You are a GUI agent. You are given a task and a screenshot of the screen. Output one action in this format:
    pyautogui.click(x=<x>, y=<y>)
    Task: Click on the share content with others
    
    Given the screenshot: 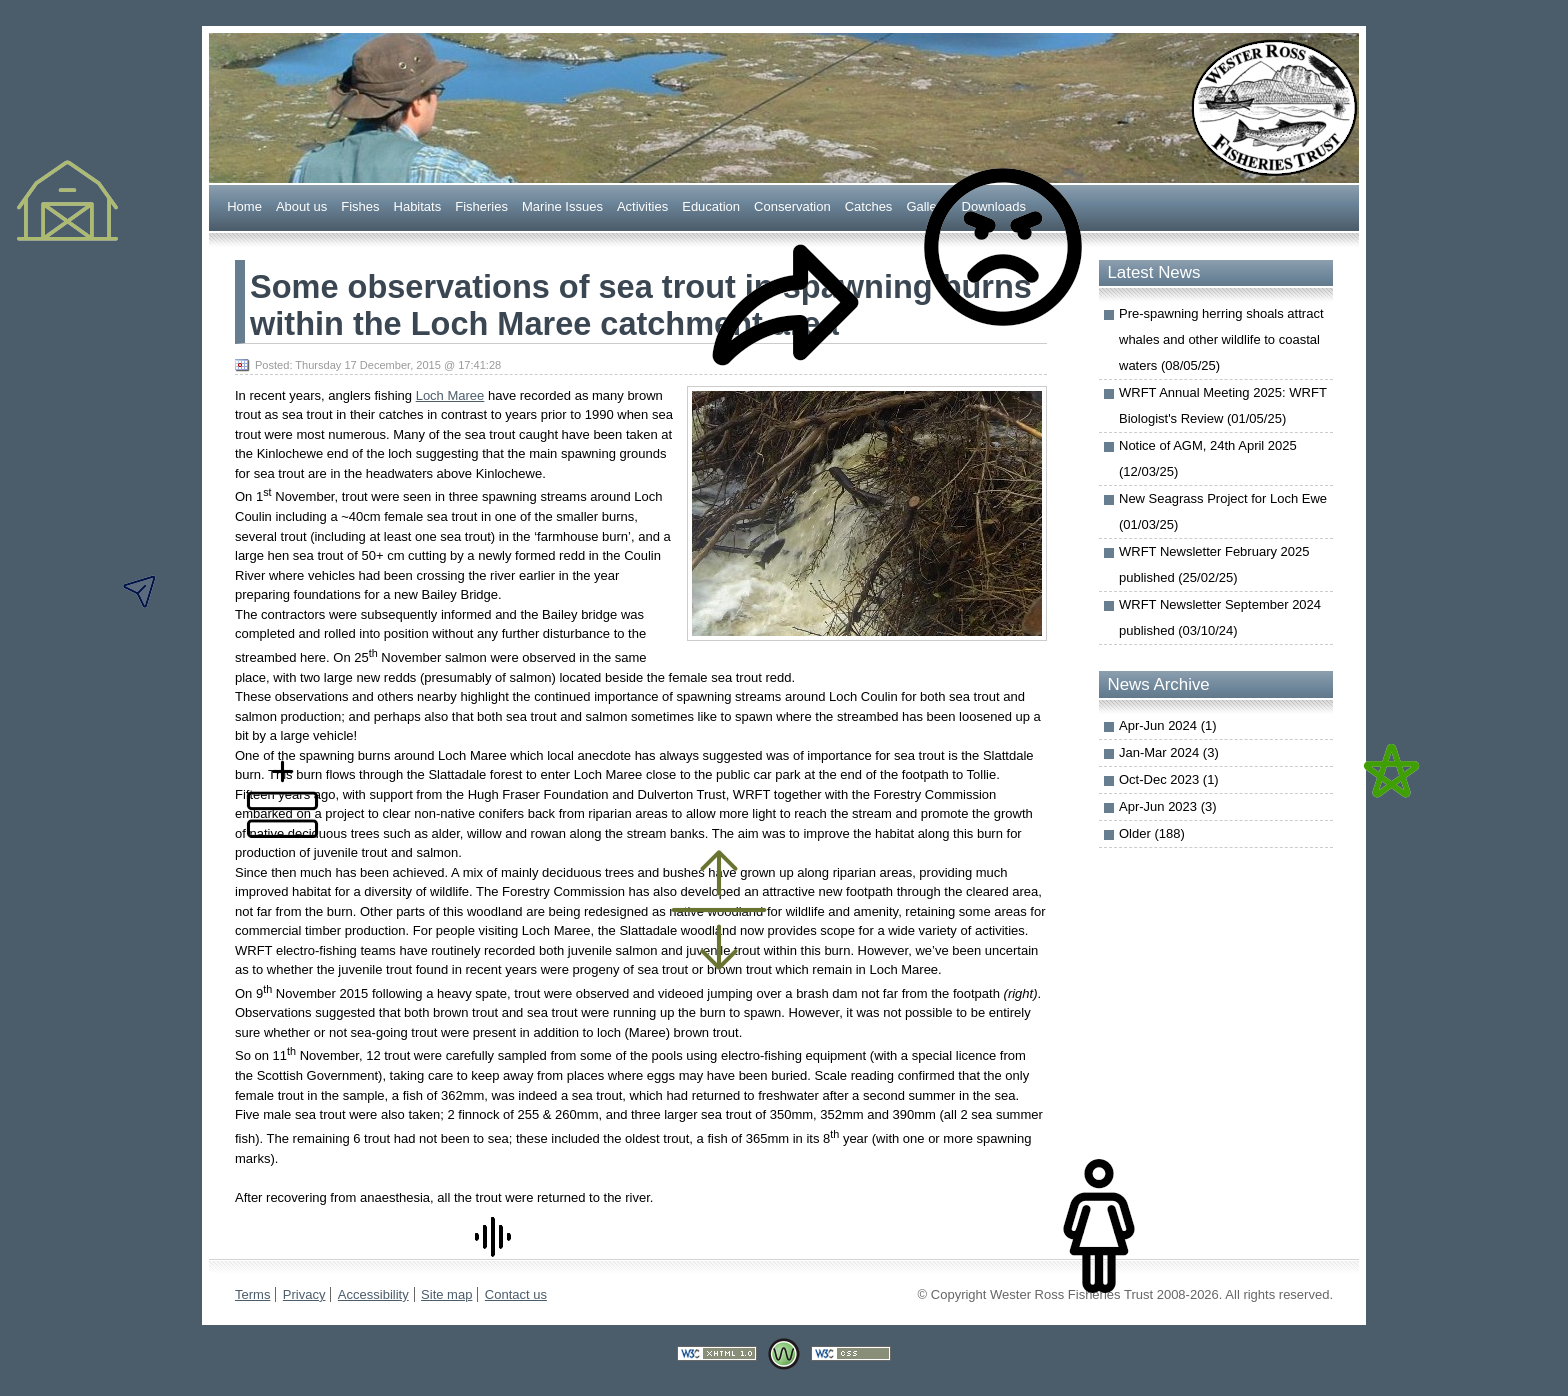 What is the action you would take?
    pyautogui.click(x=785, y=312)
    